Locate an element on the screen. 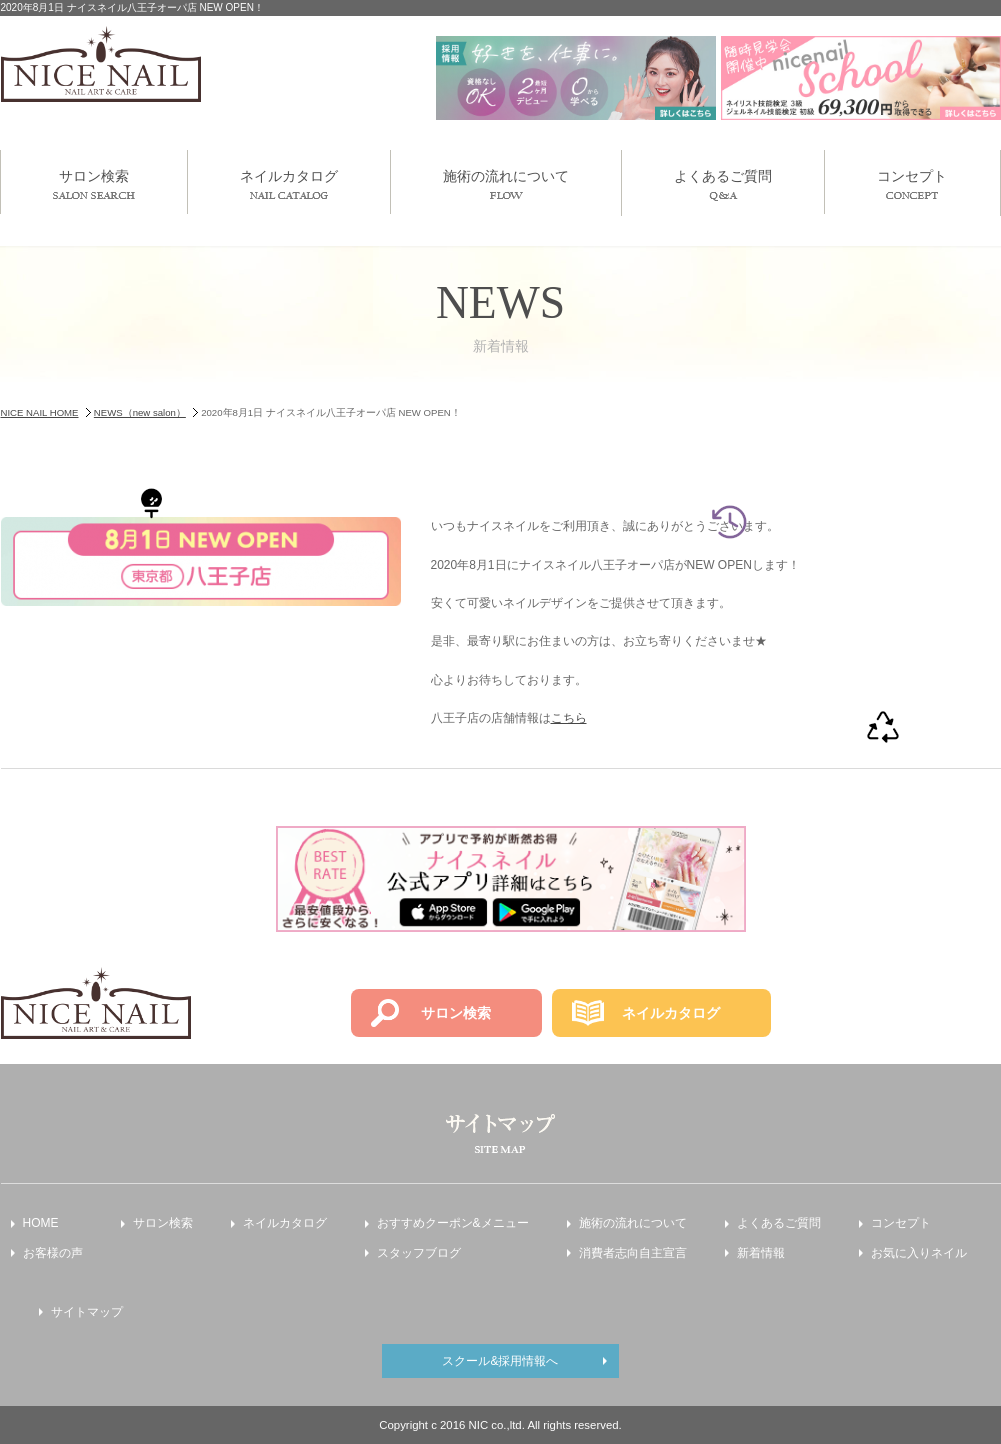 This screenshot has width=1001, height=1444. recycle or dispose of item responsibly is located at coordinates (883, 727).